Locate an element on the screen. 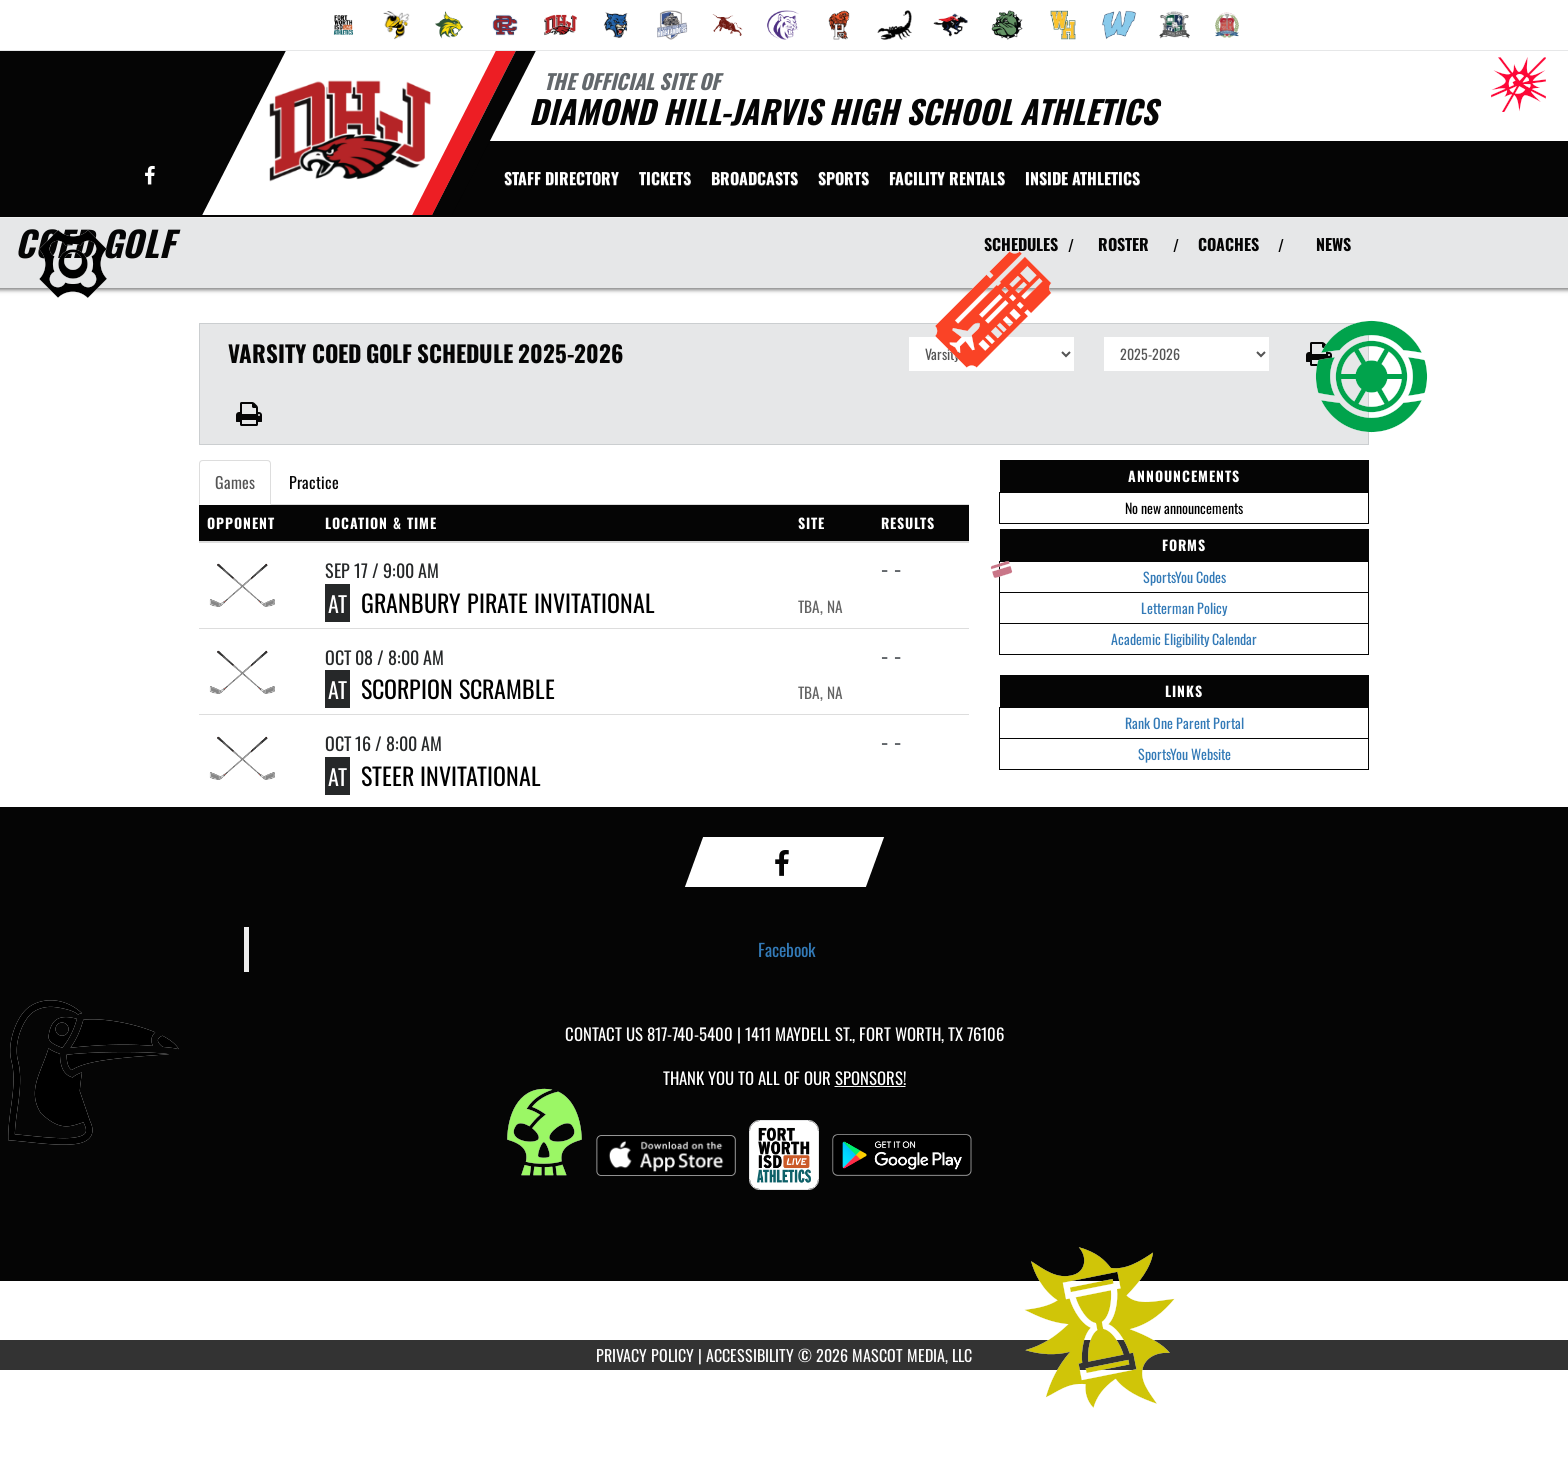 This screenshot has height=1470, width=1568. view your boarding pass is located at coordinates (993, 309).